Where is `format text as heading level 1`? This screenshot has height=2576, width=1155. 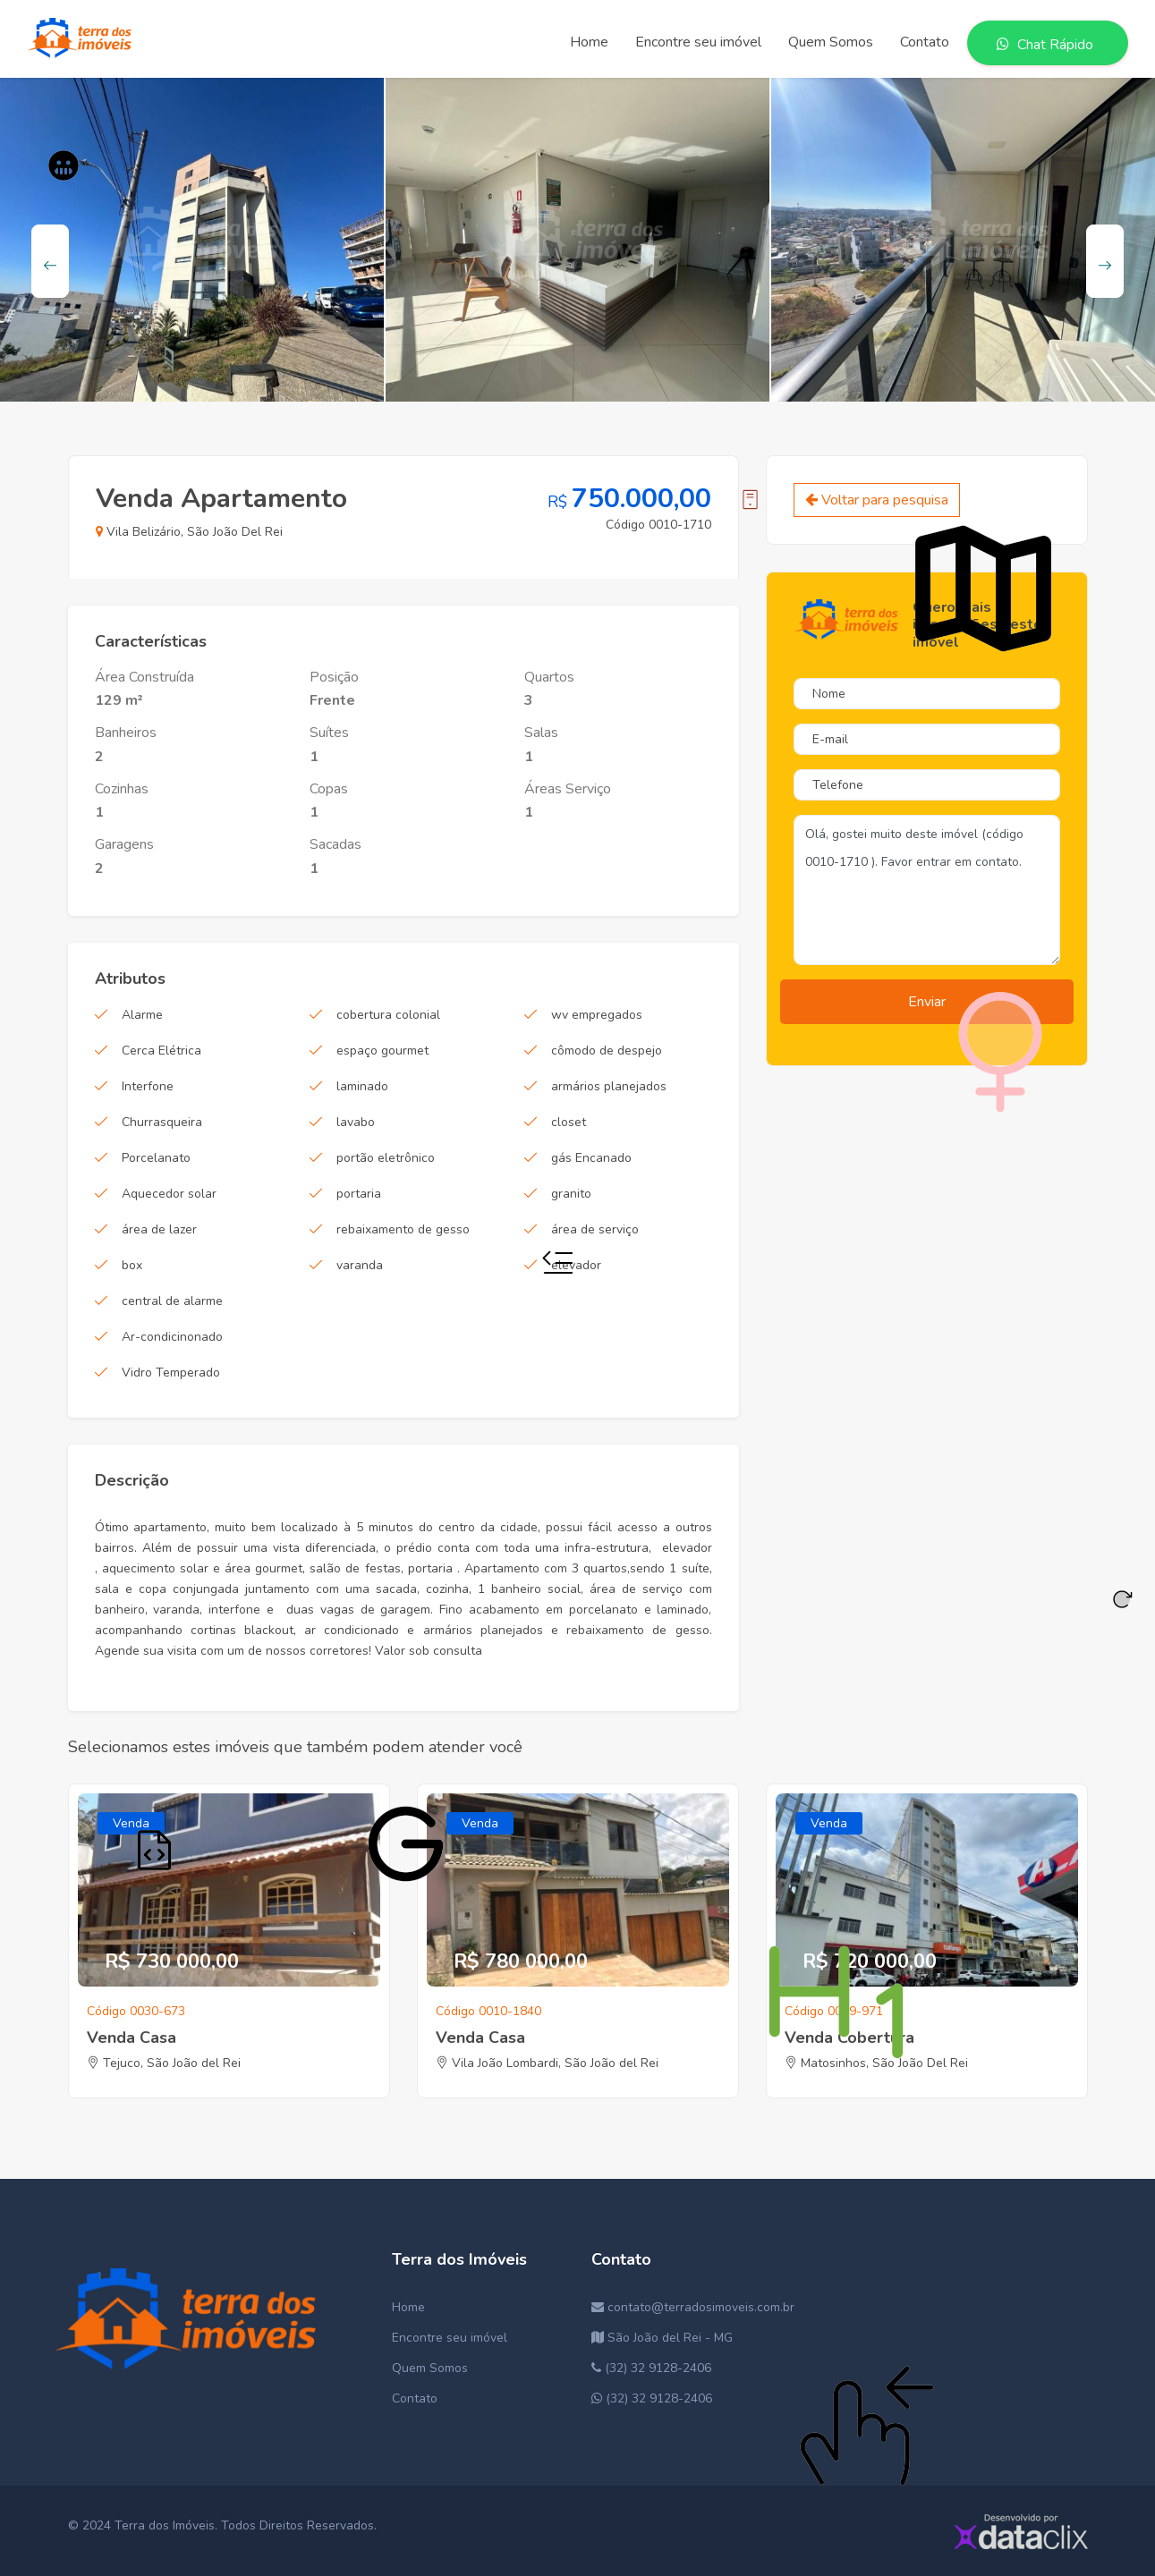 format text as heading level 1 is located at coordinates (833, 1999).